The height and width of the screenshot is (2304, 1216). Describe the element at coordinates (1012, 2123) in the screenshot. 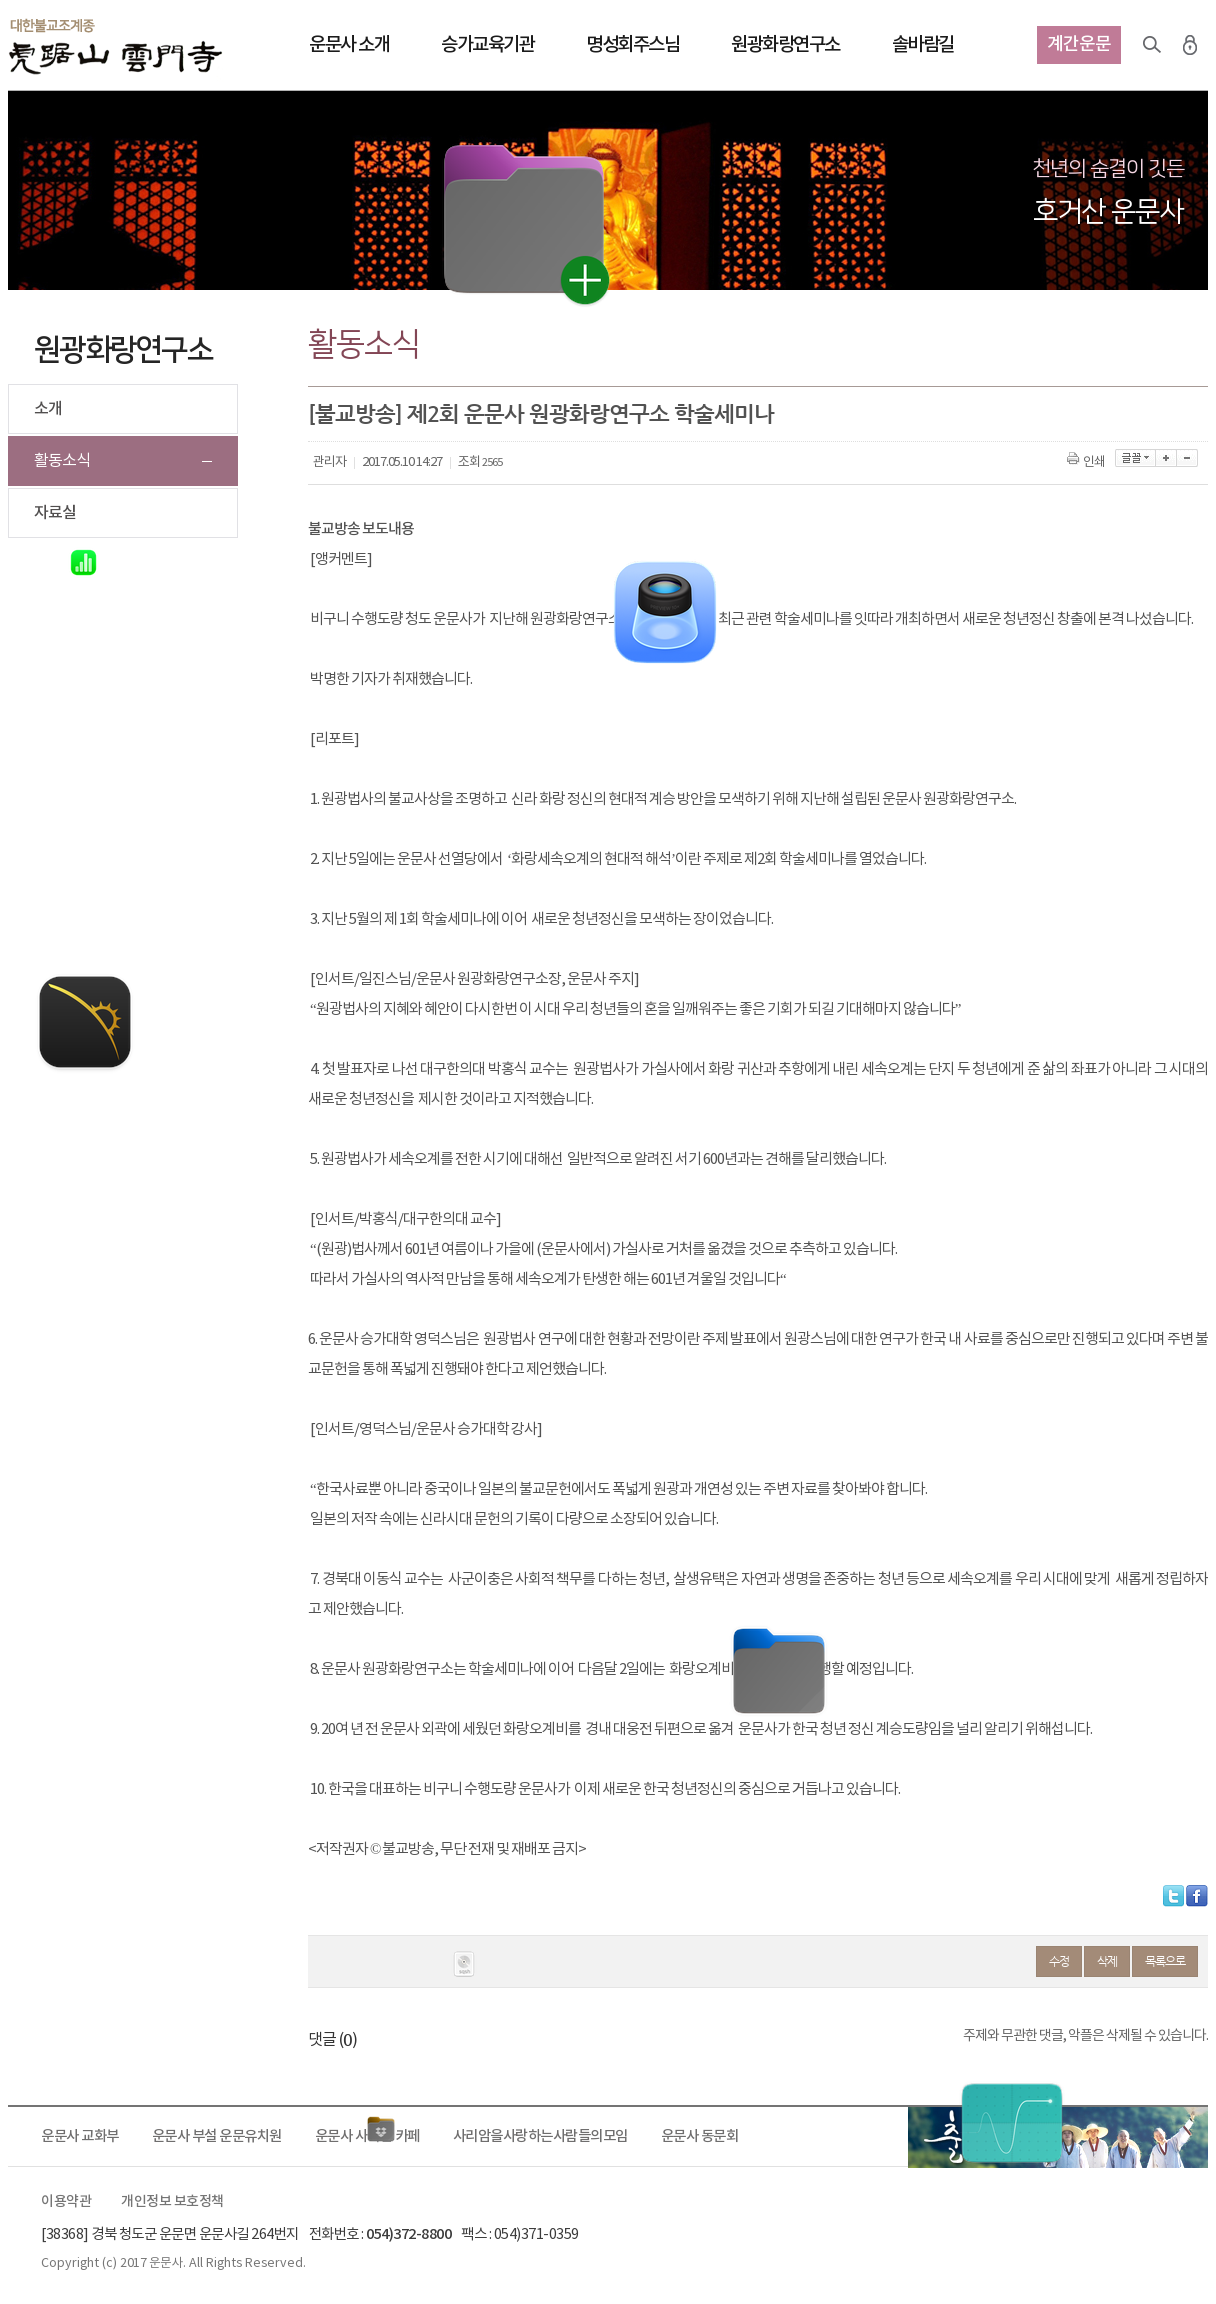

I see `open GNOME Usage system monitor app` at that location.